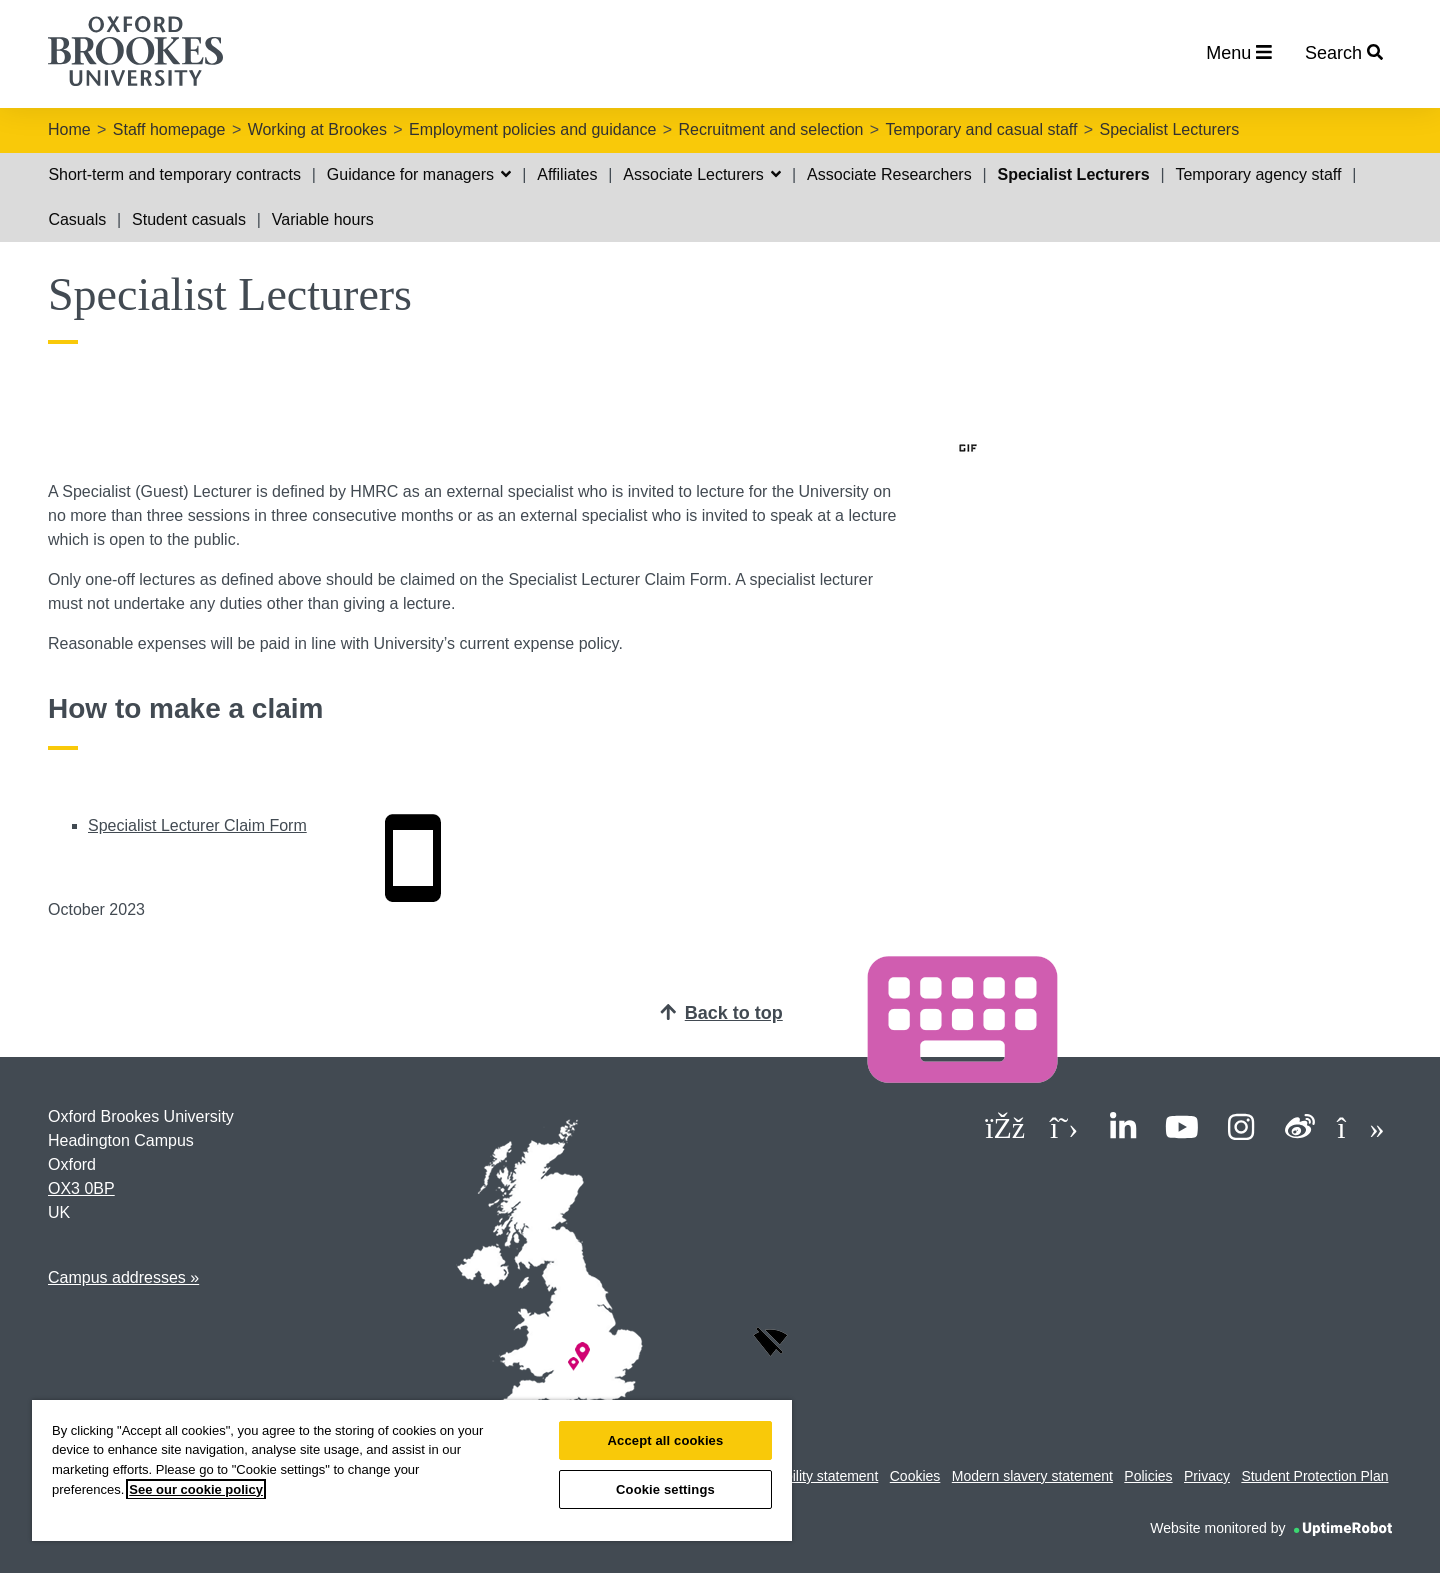 The height and width of the screenshot is (1573, 1440). I want to click on access mobile device settings, so click(413, 858).